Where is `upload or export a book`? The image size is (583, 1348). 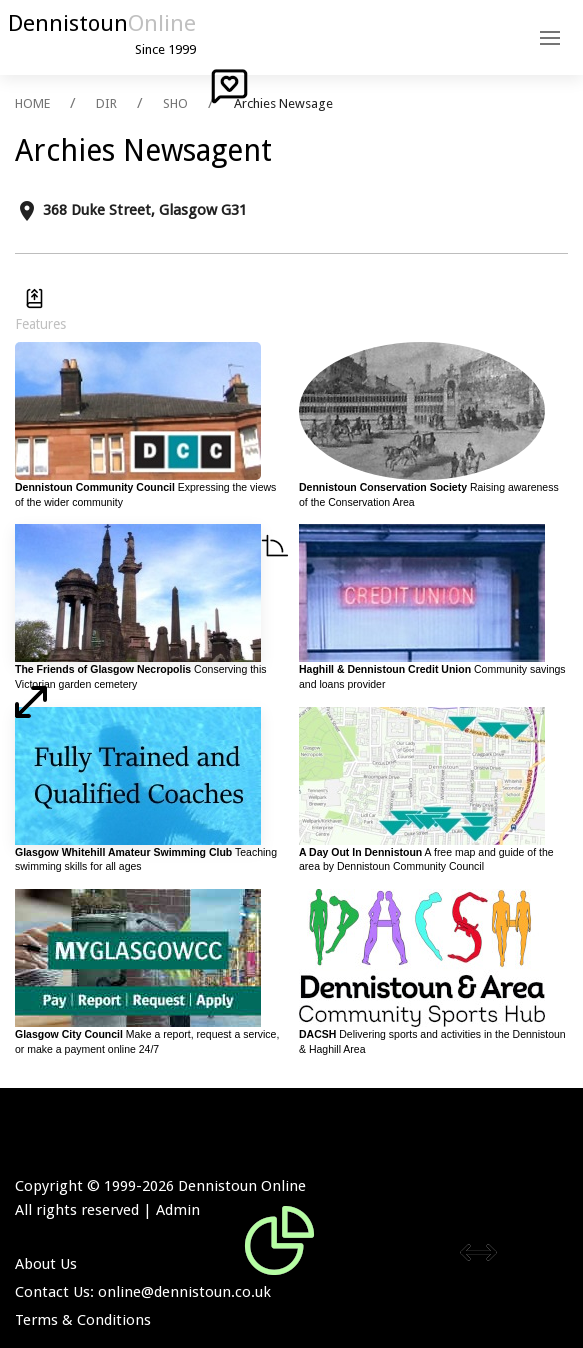
upload or export a book is located at coordinates (34, 298).